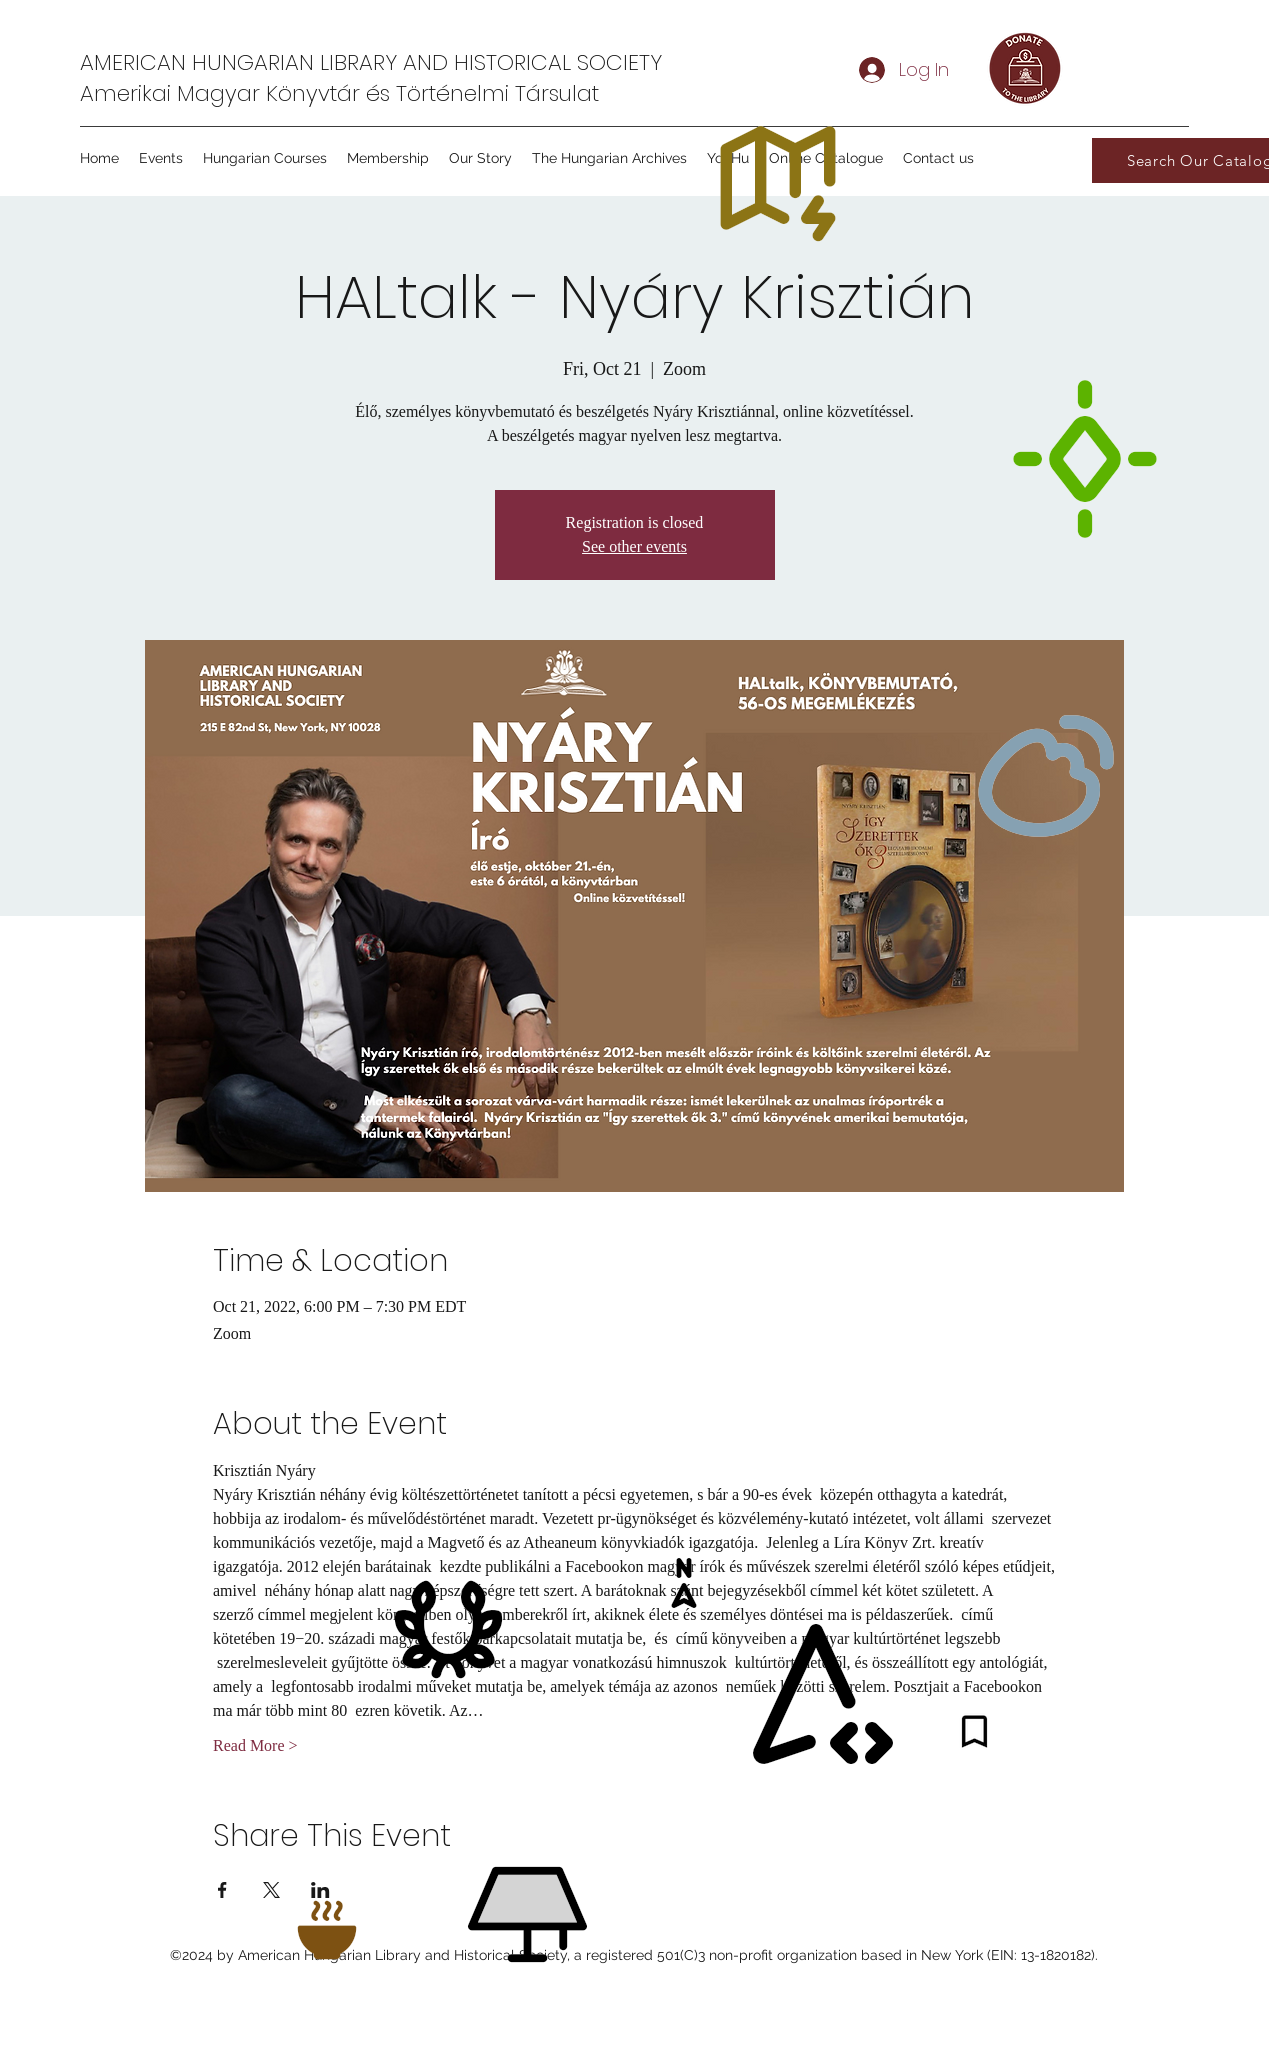 The image size is (1269, 2065). What do you see at coordinates (974, 1731) in the screenshot?
I see `save this item for later` at bounding box center [974, 1731].